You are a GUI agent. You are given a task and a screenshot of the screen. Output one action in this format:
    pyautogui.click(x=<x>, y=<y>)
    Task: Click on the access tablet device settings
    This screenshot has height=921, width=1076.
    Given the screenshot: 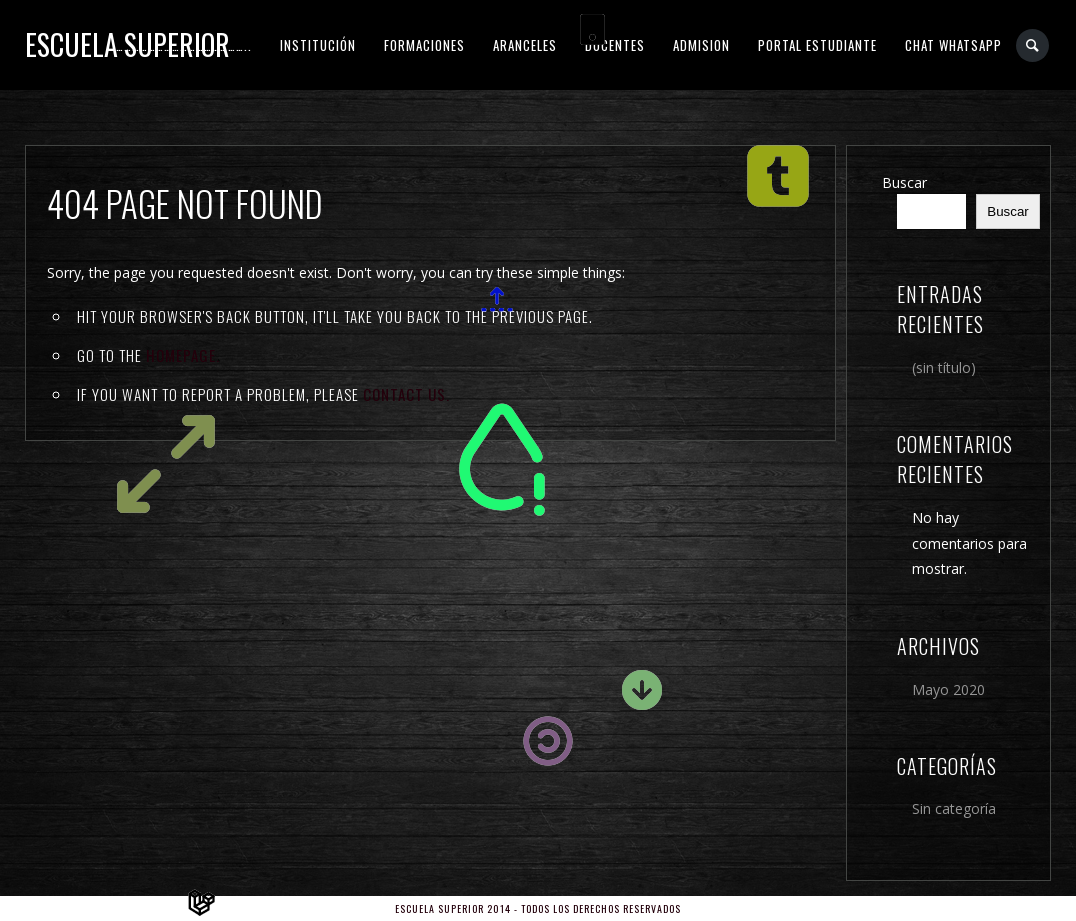 What is the action you would take?
    pyautogui.click(x=592, y=29)
    